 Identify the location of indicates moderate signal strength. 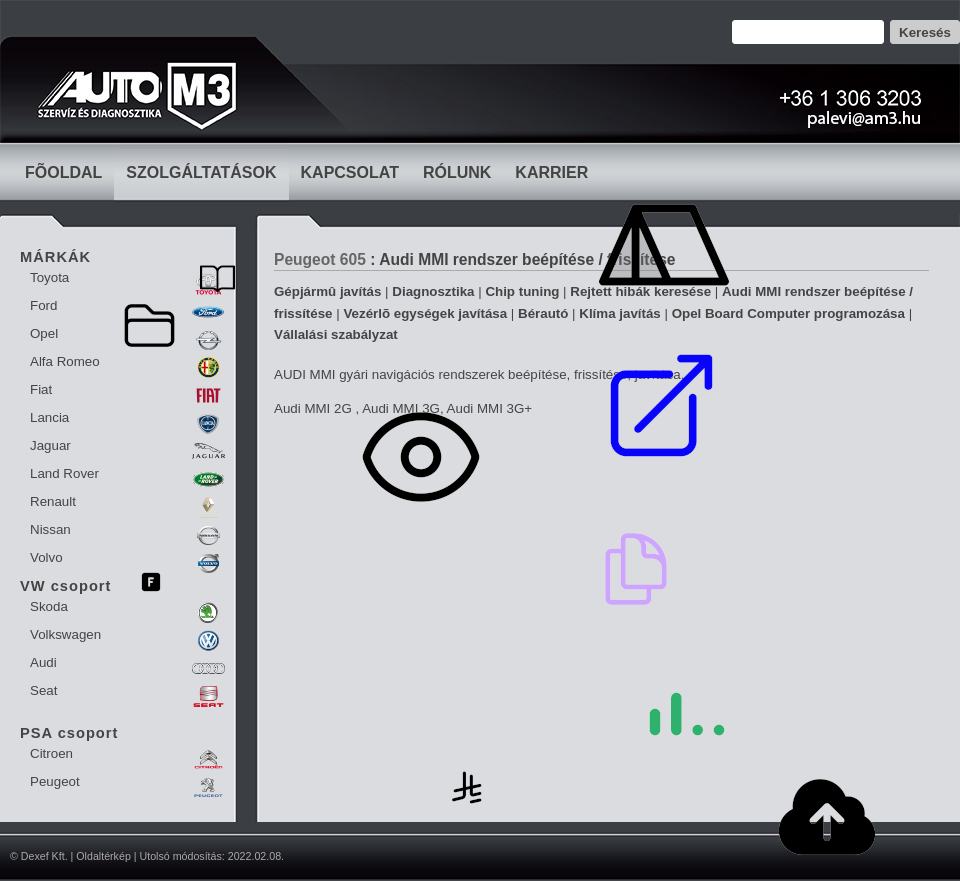
(687, 698).